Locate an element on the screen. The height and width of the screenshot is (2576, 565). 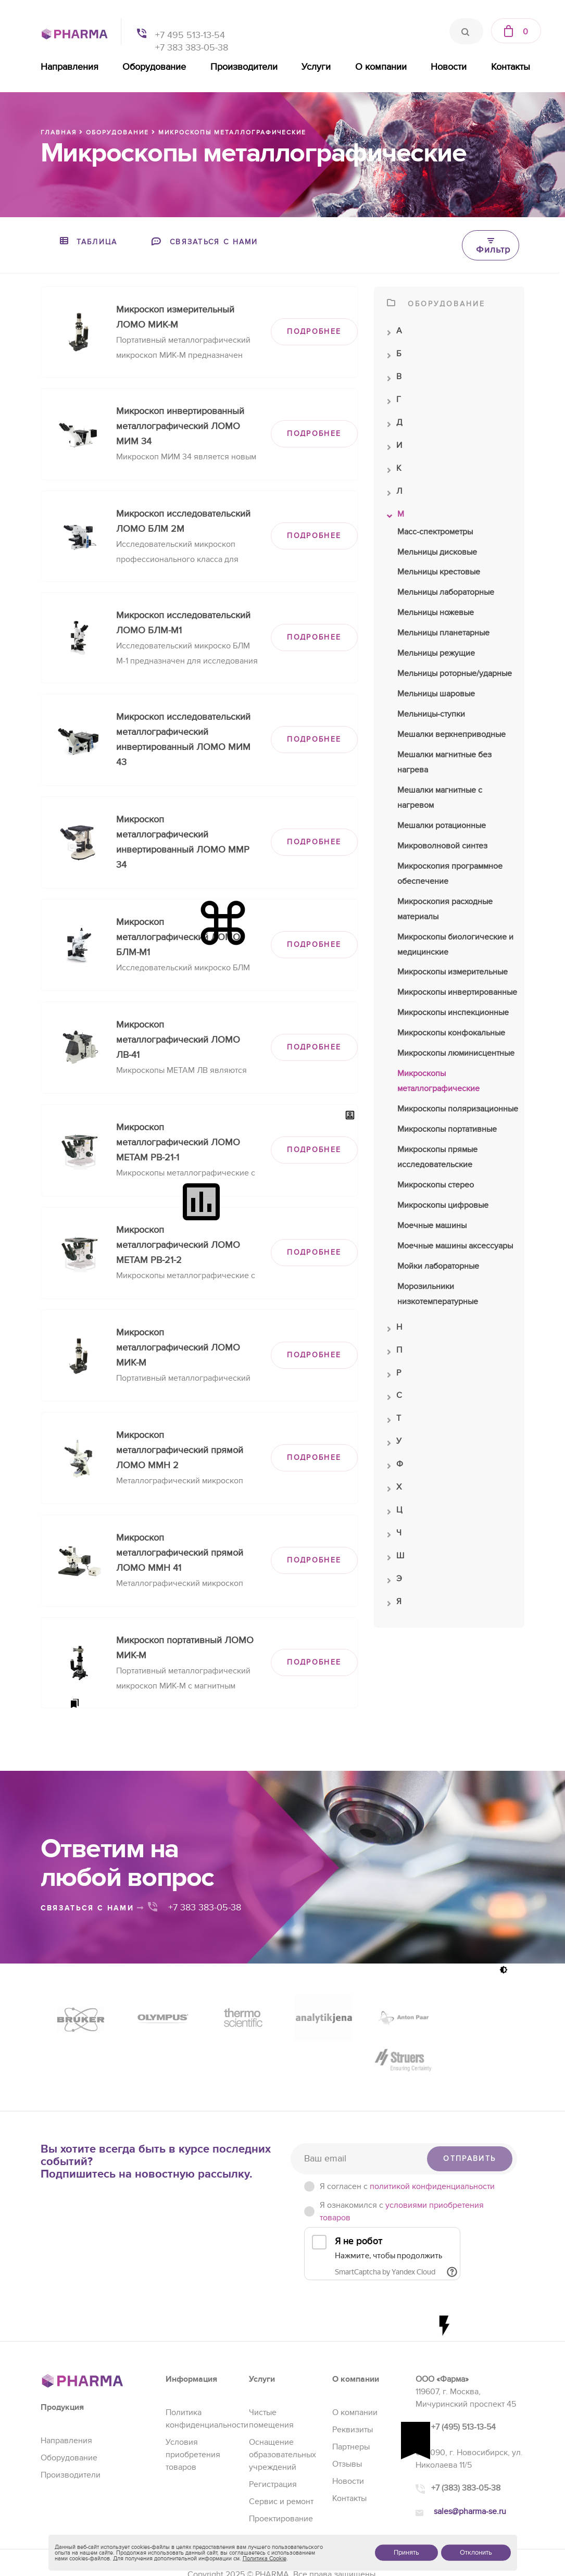
view analytics and reports is located at coordinates (201, 1202).